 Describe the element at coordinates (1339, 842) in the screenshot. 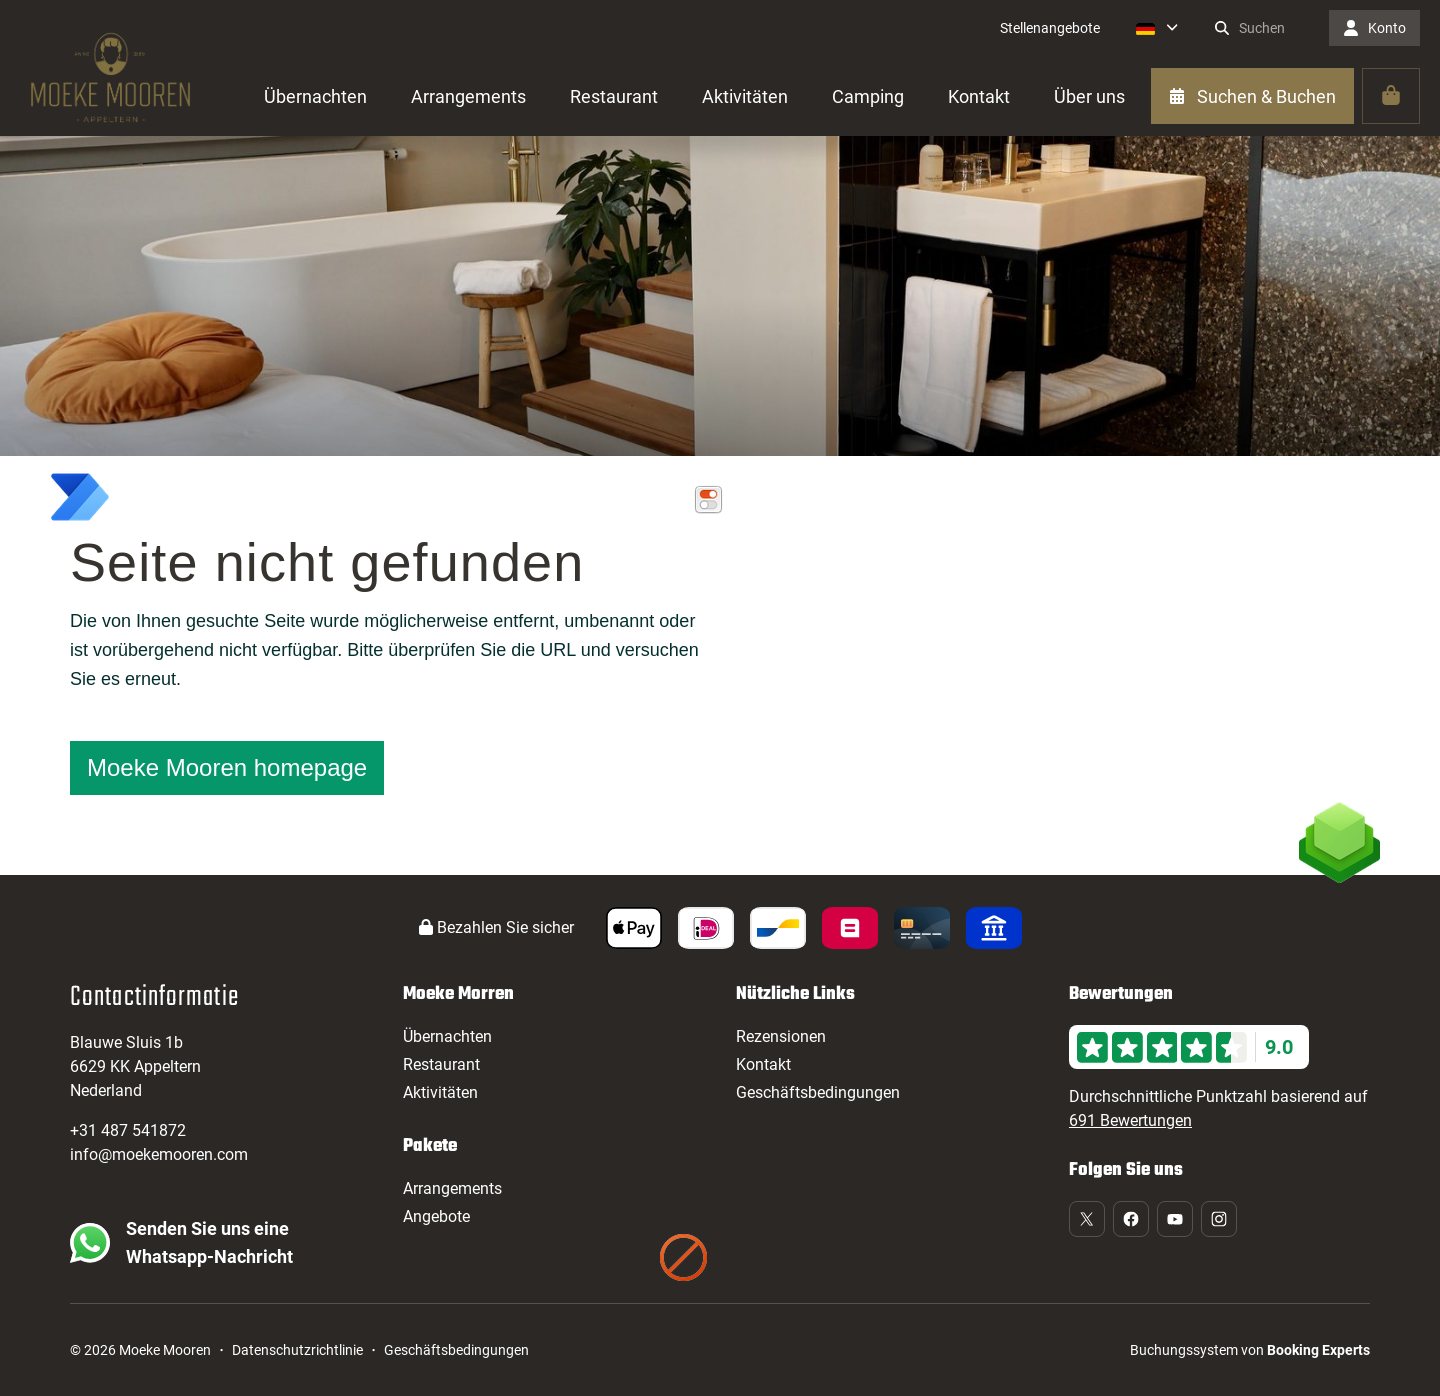

I see `open the visualize app` at that location.